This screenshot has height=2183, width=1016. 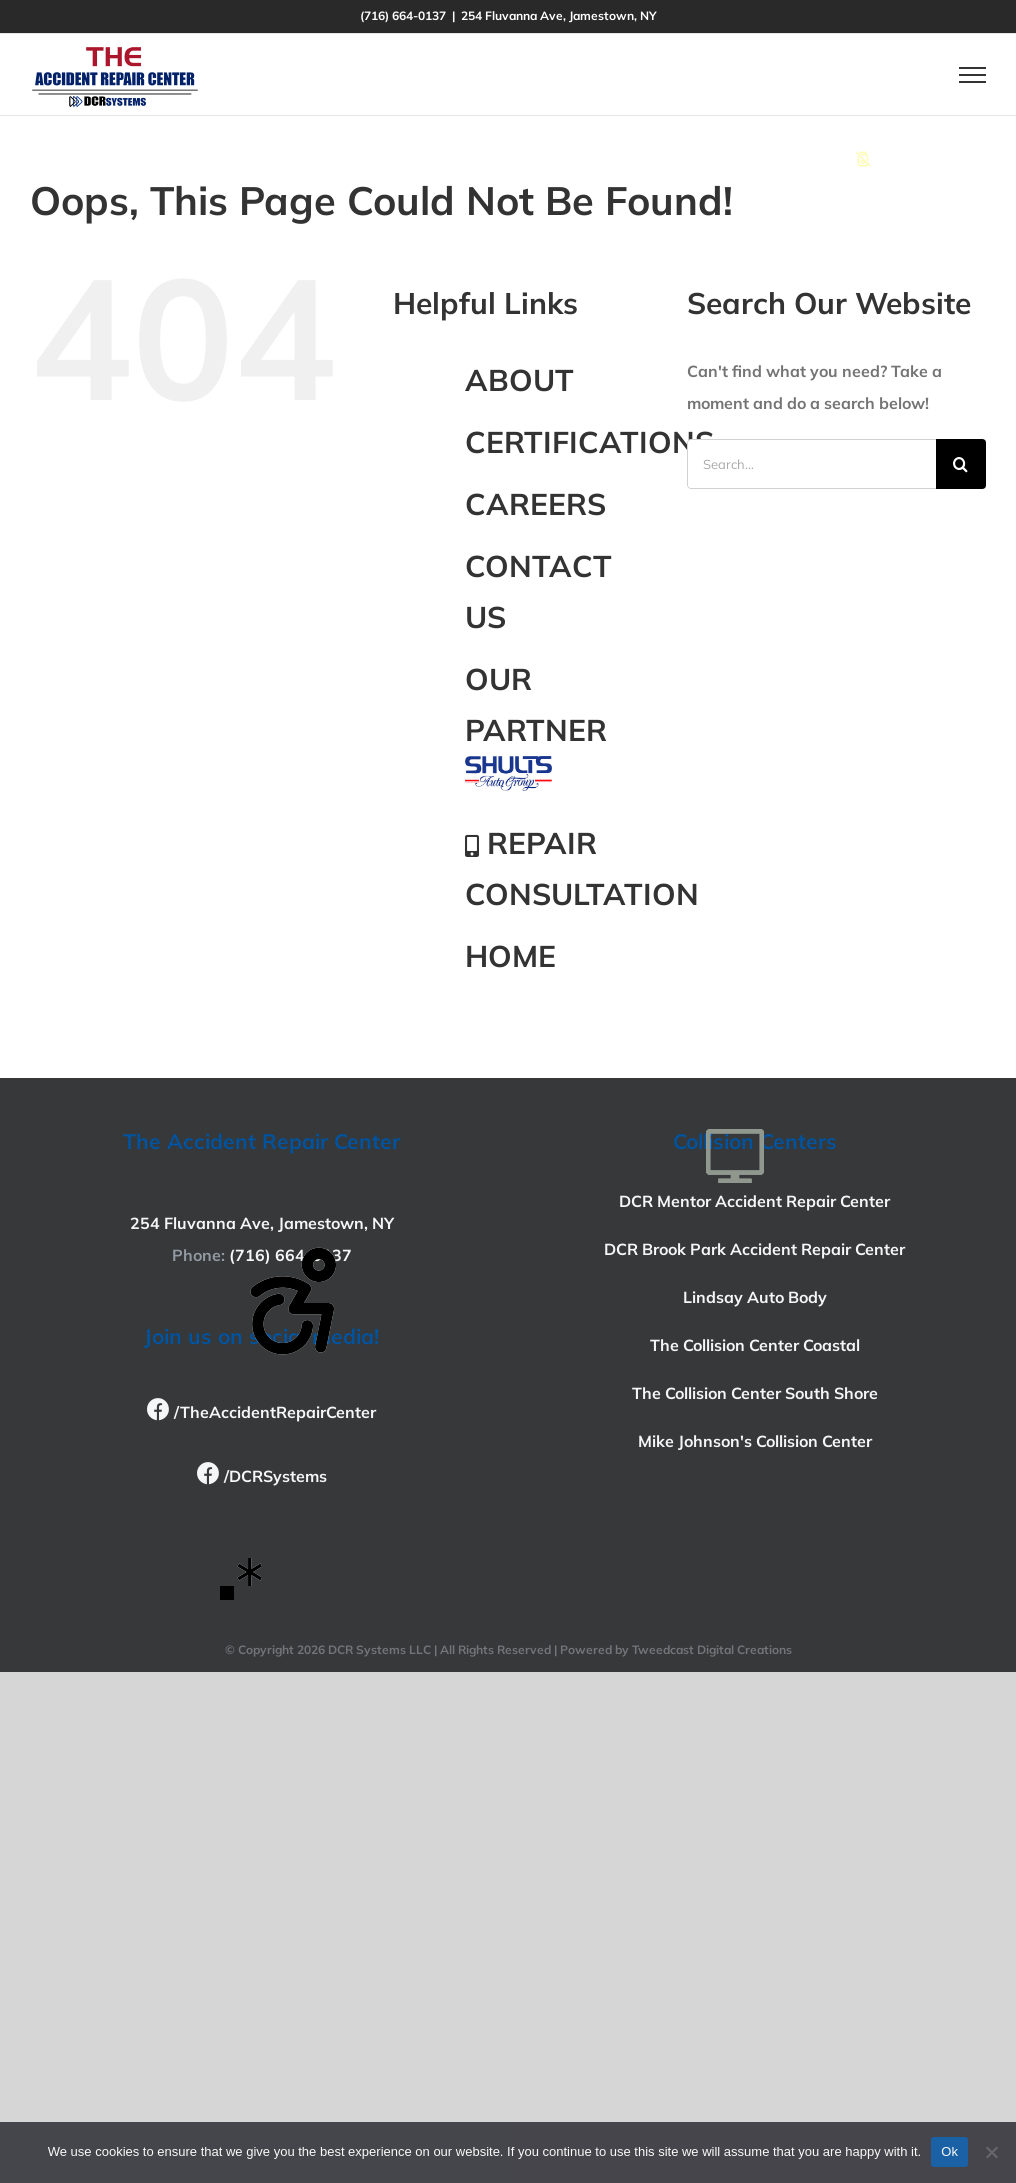 What do you see at coordinates (735, 1154) in the screenshot?
I see `access virtual machine settings` at bounding box center [735, 1154].